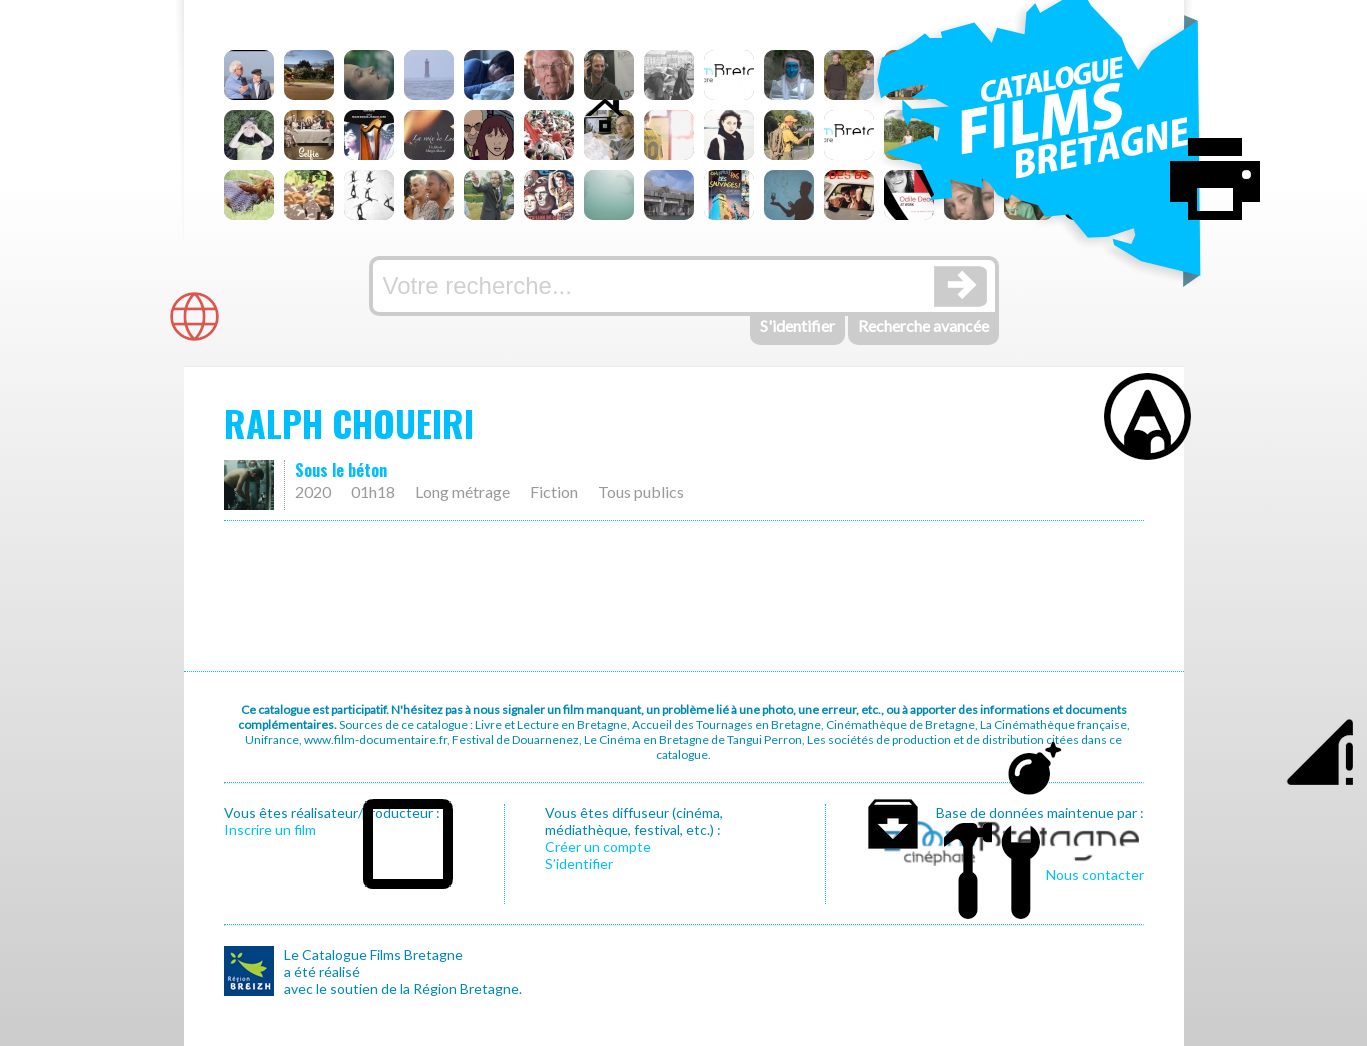 This screenshot has width=1367, height=1046. What do you see at coordinates (408, 844) in the screenshot?
I see `crop image to square dimensions` at bounding box center [408, 844].